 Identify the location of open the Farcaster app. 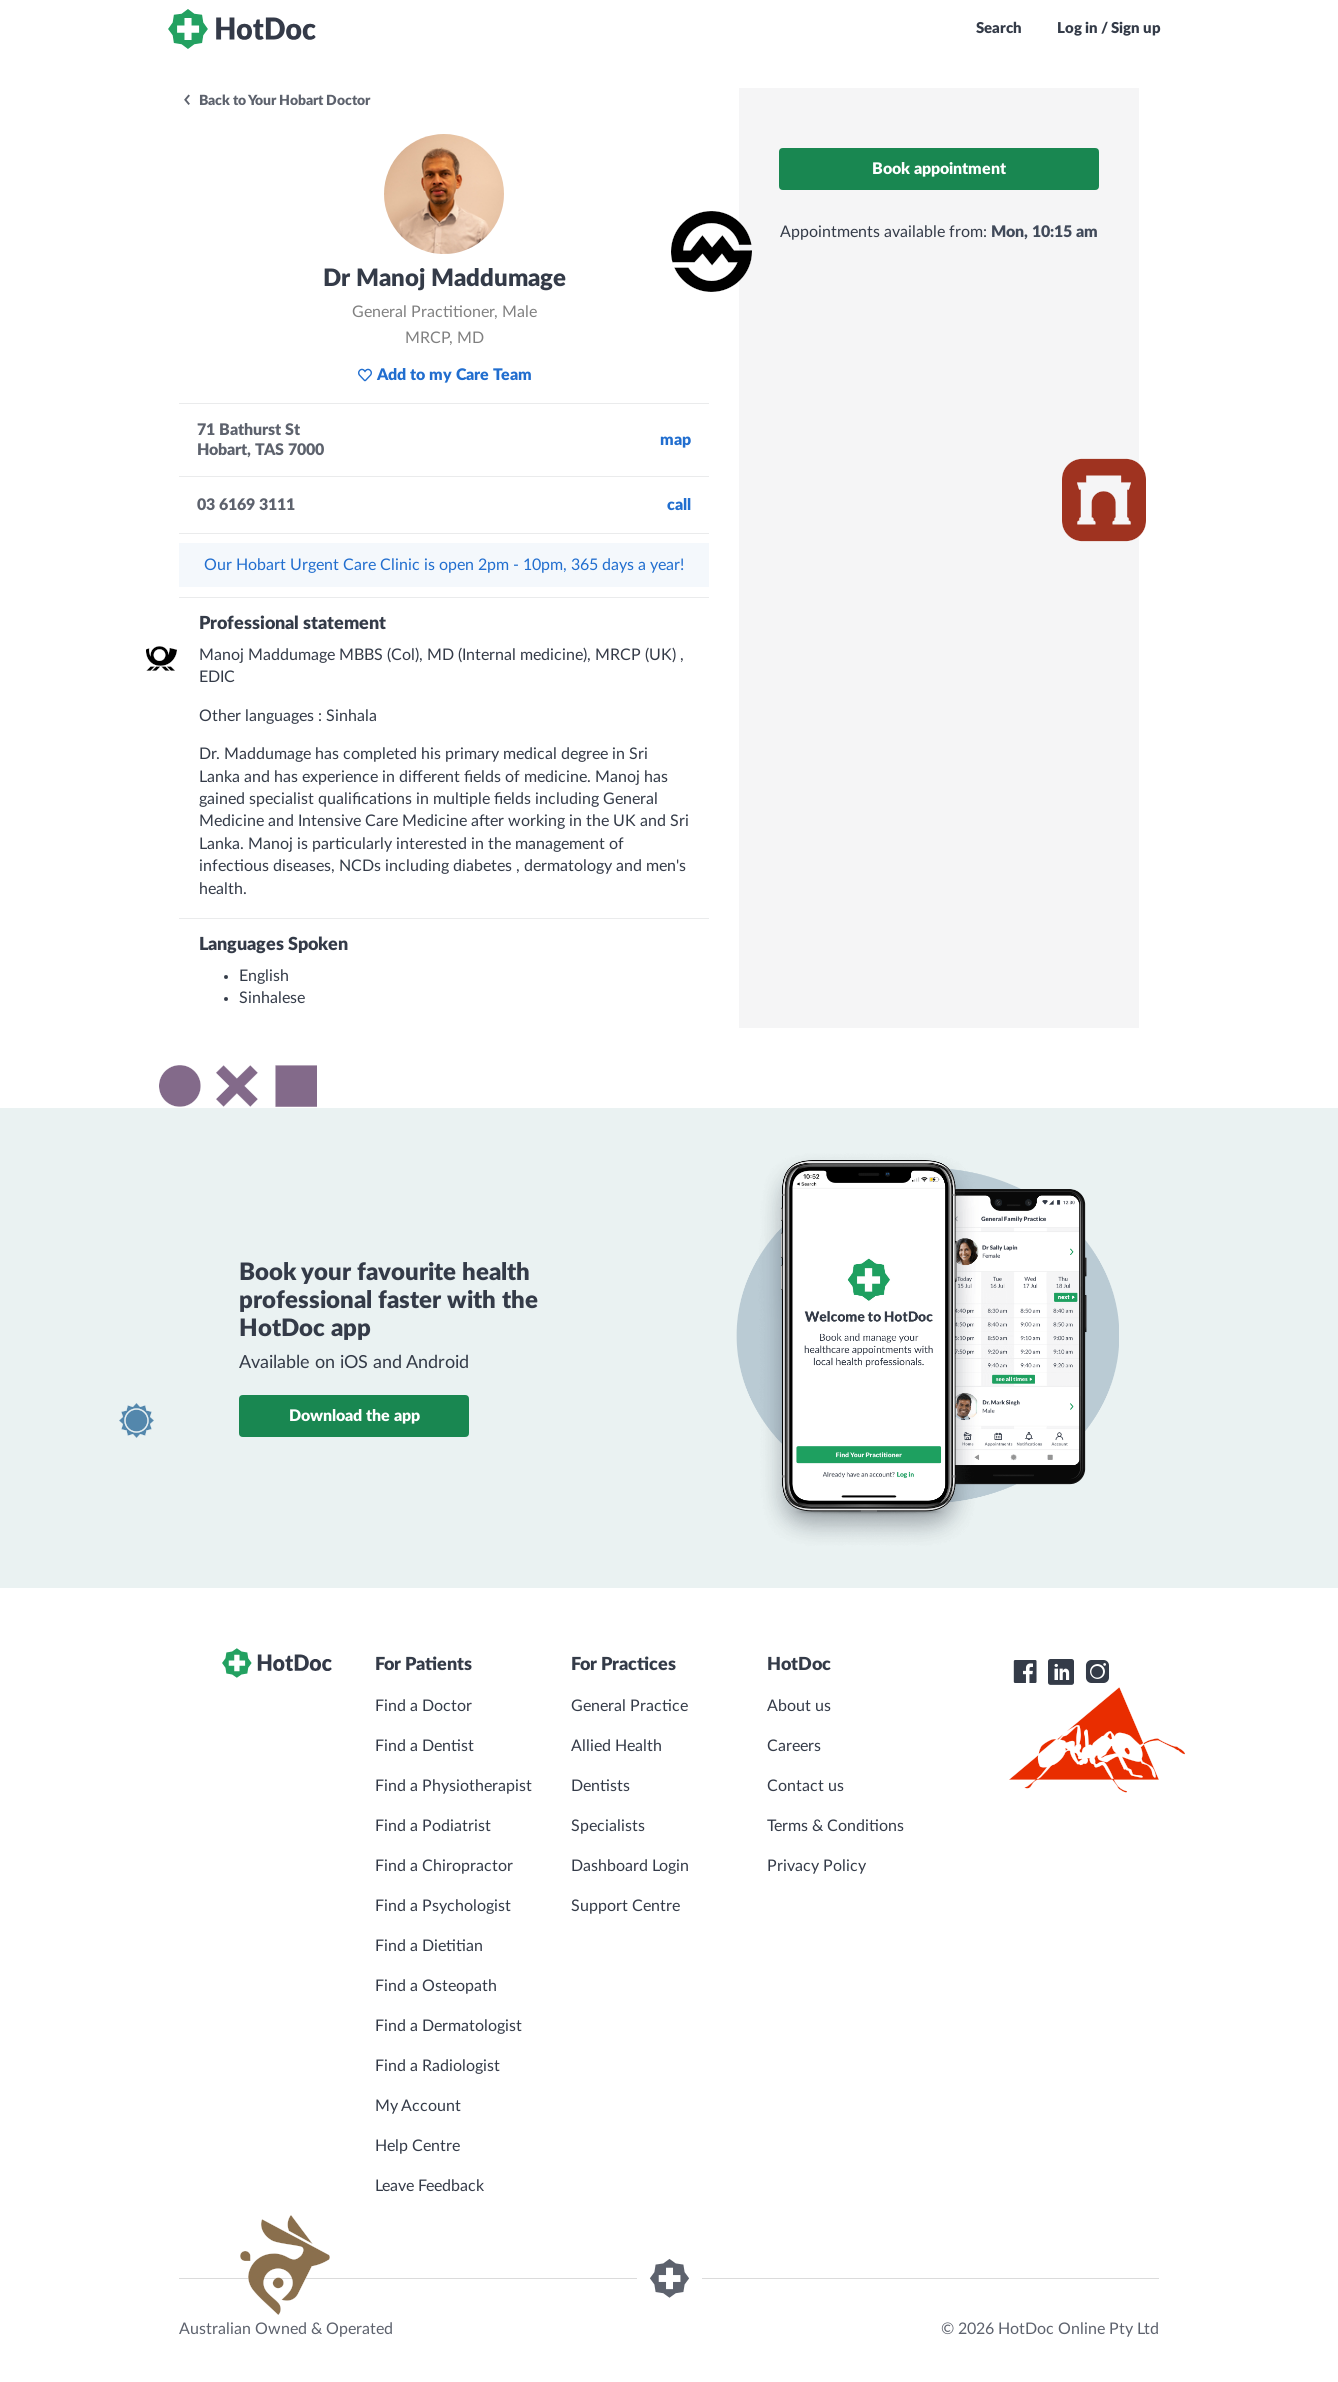
(1104, 500).